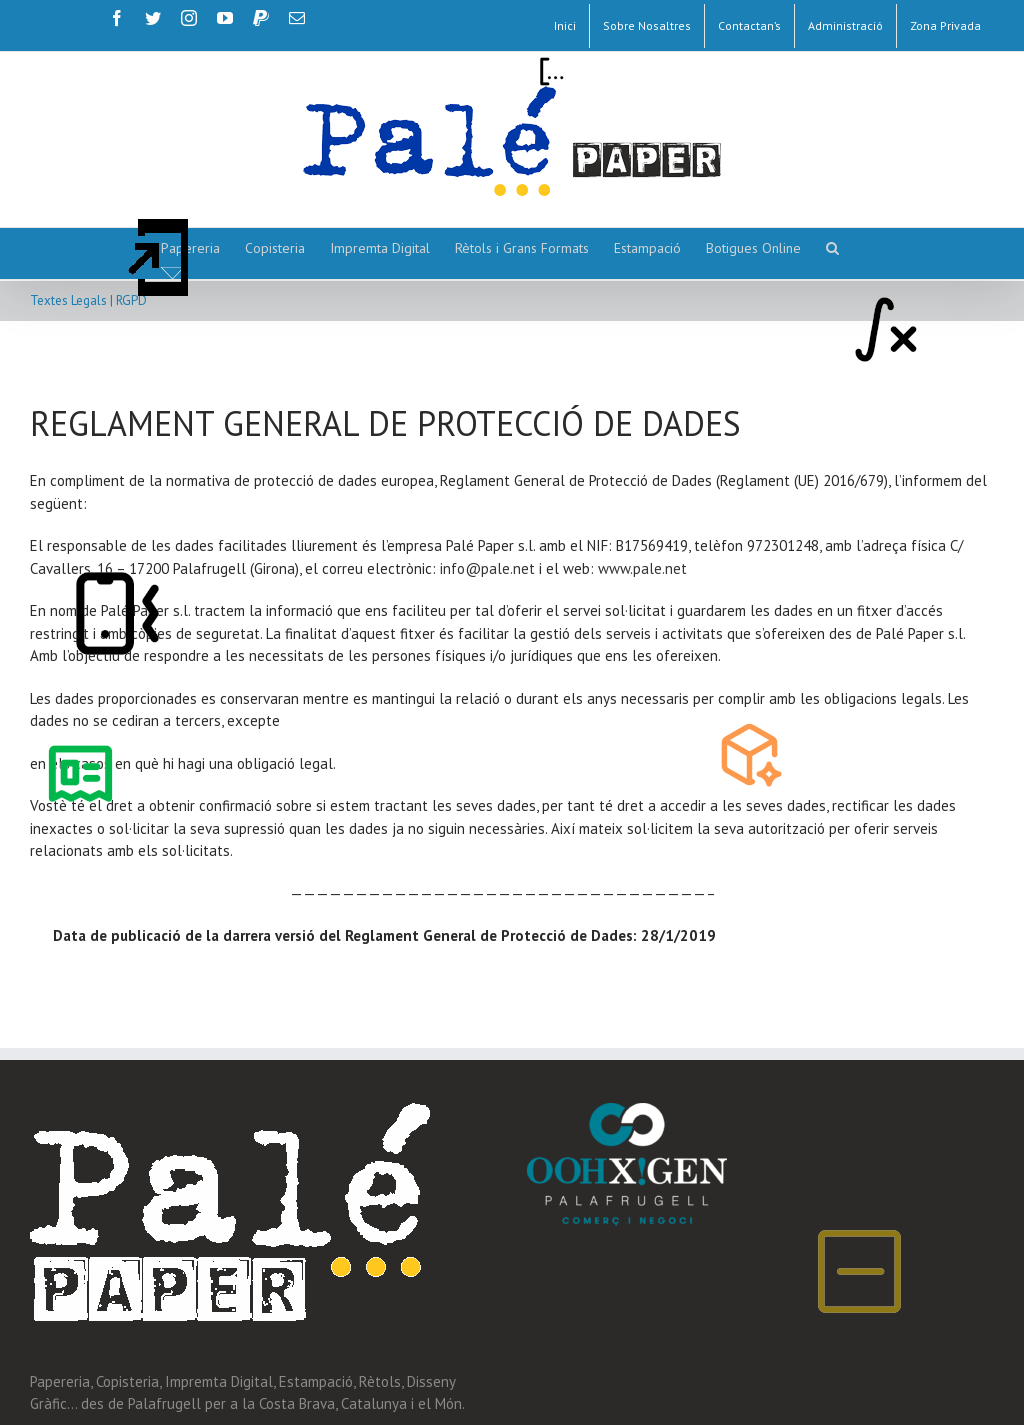 The image size is (1024, 1425). I want to click on add shortcut to home screen, so click(159, 257).